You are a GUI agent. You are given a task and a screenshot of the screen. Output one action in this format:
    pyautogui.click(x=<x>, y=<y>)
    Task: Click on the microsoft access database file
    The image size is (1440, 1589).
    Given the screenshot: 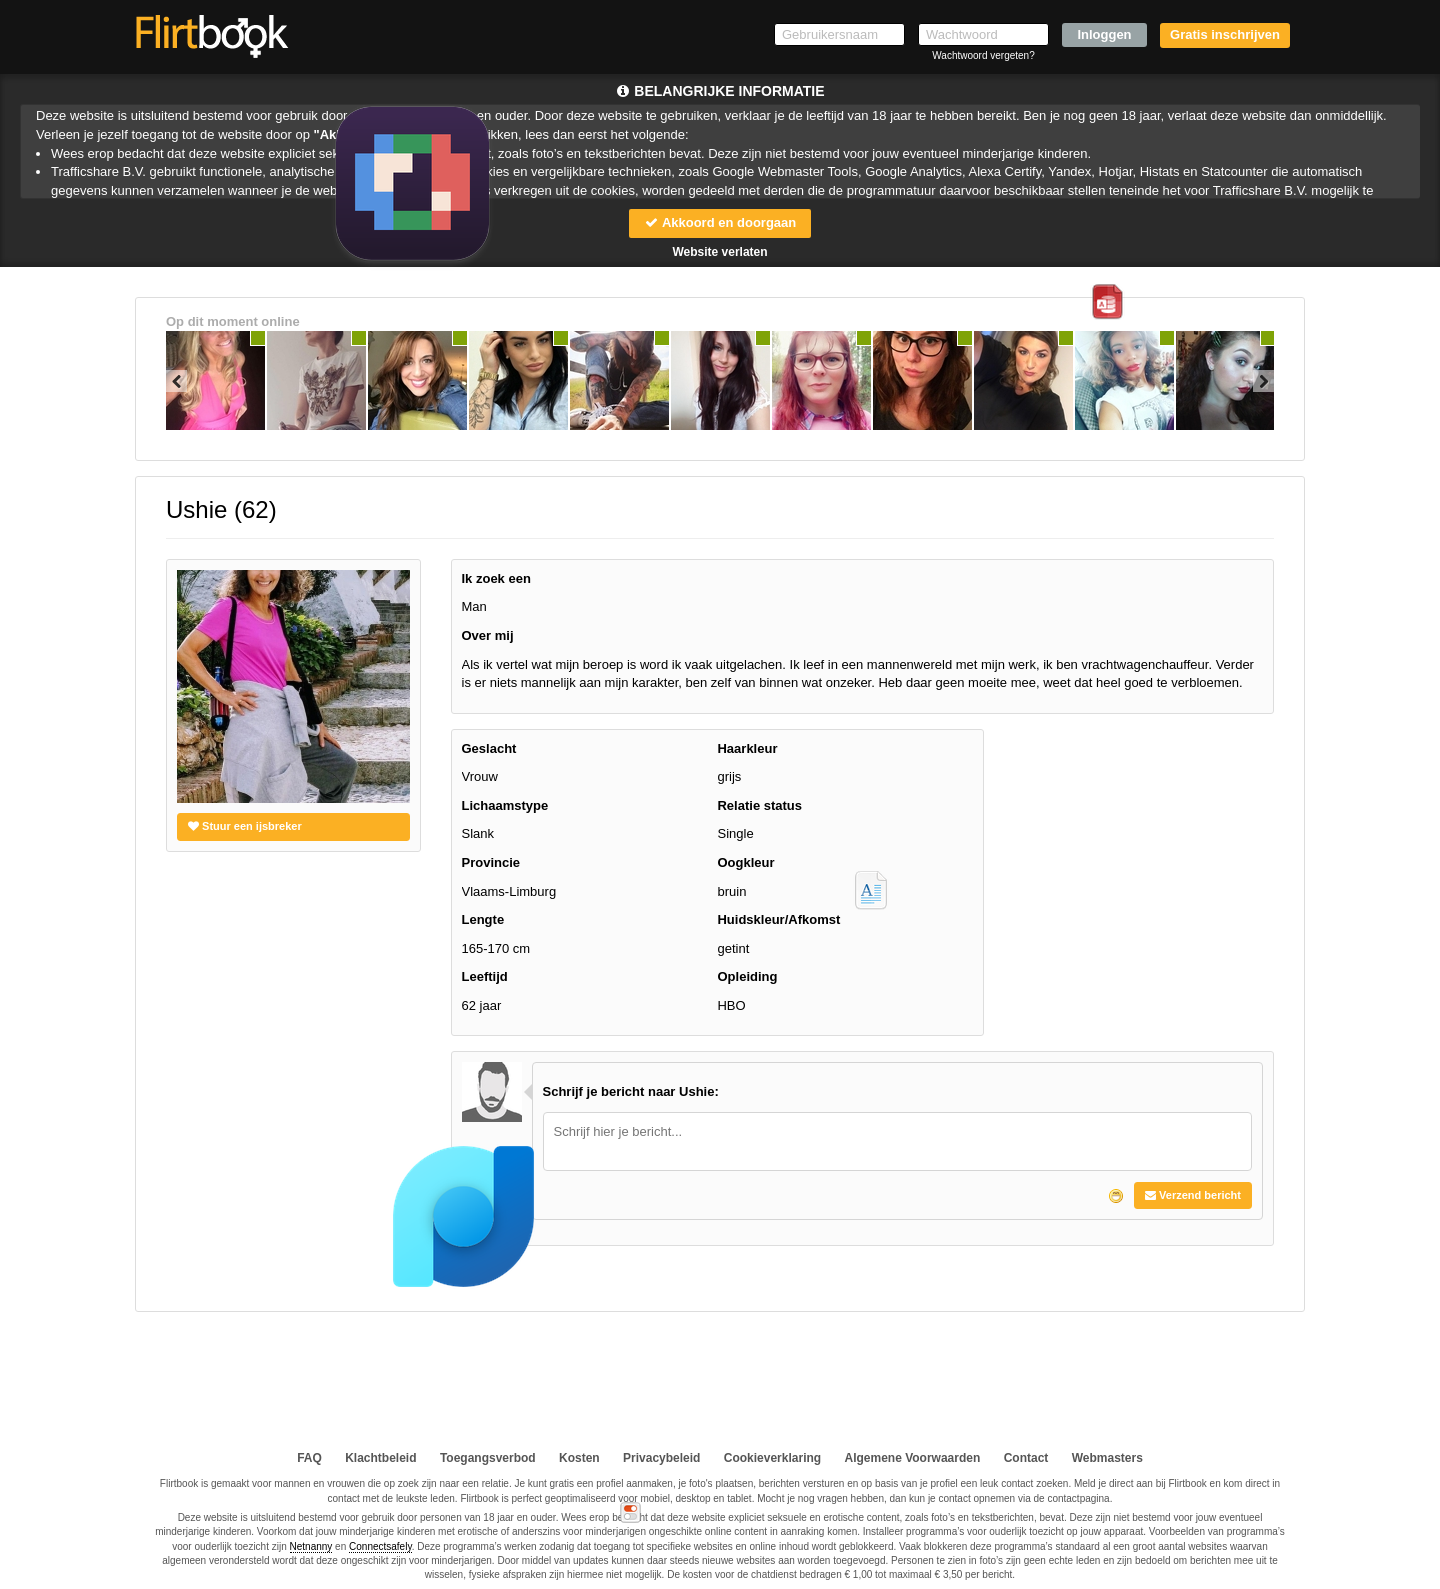 What is the action you would take?
    pyautogui.click(x=1107, y=301)
    